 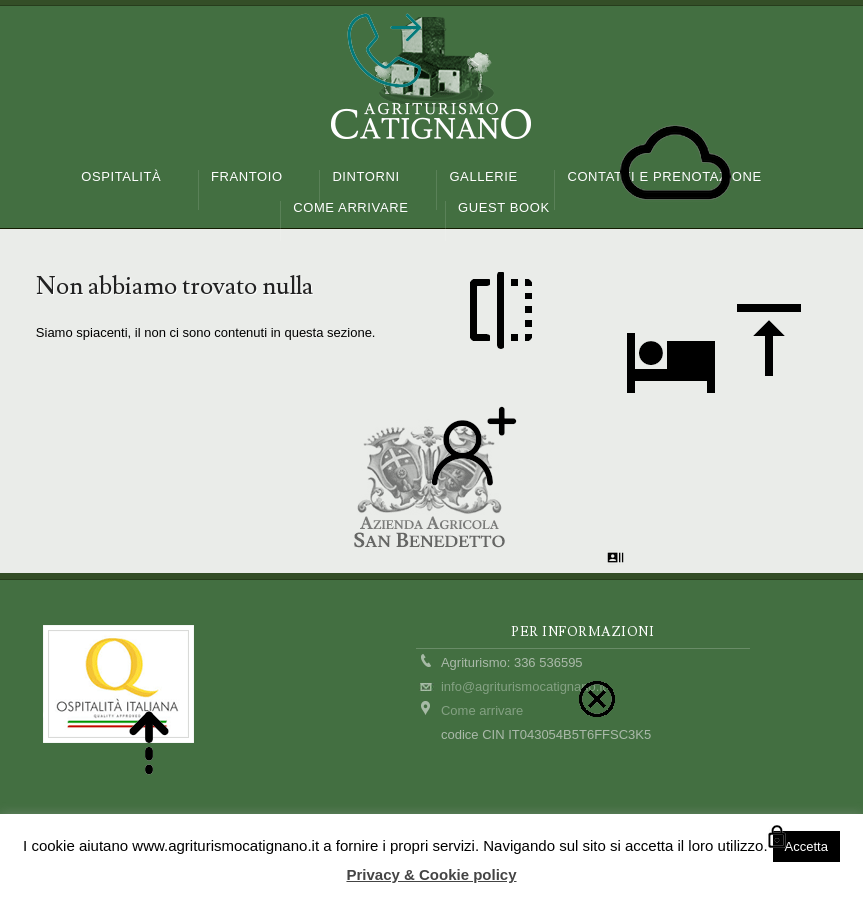 What do you see at coordinates (474, 449) in the screenshot?
I see `add a new user or contact` at bounding box center [474, 449].